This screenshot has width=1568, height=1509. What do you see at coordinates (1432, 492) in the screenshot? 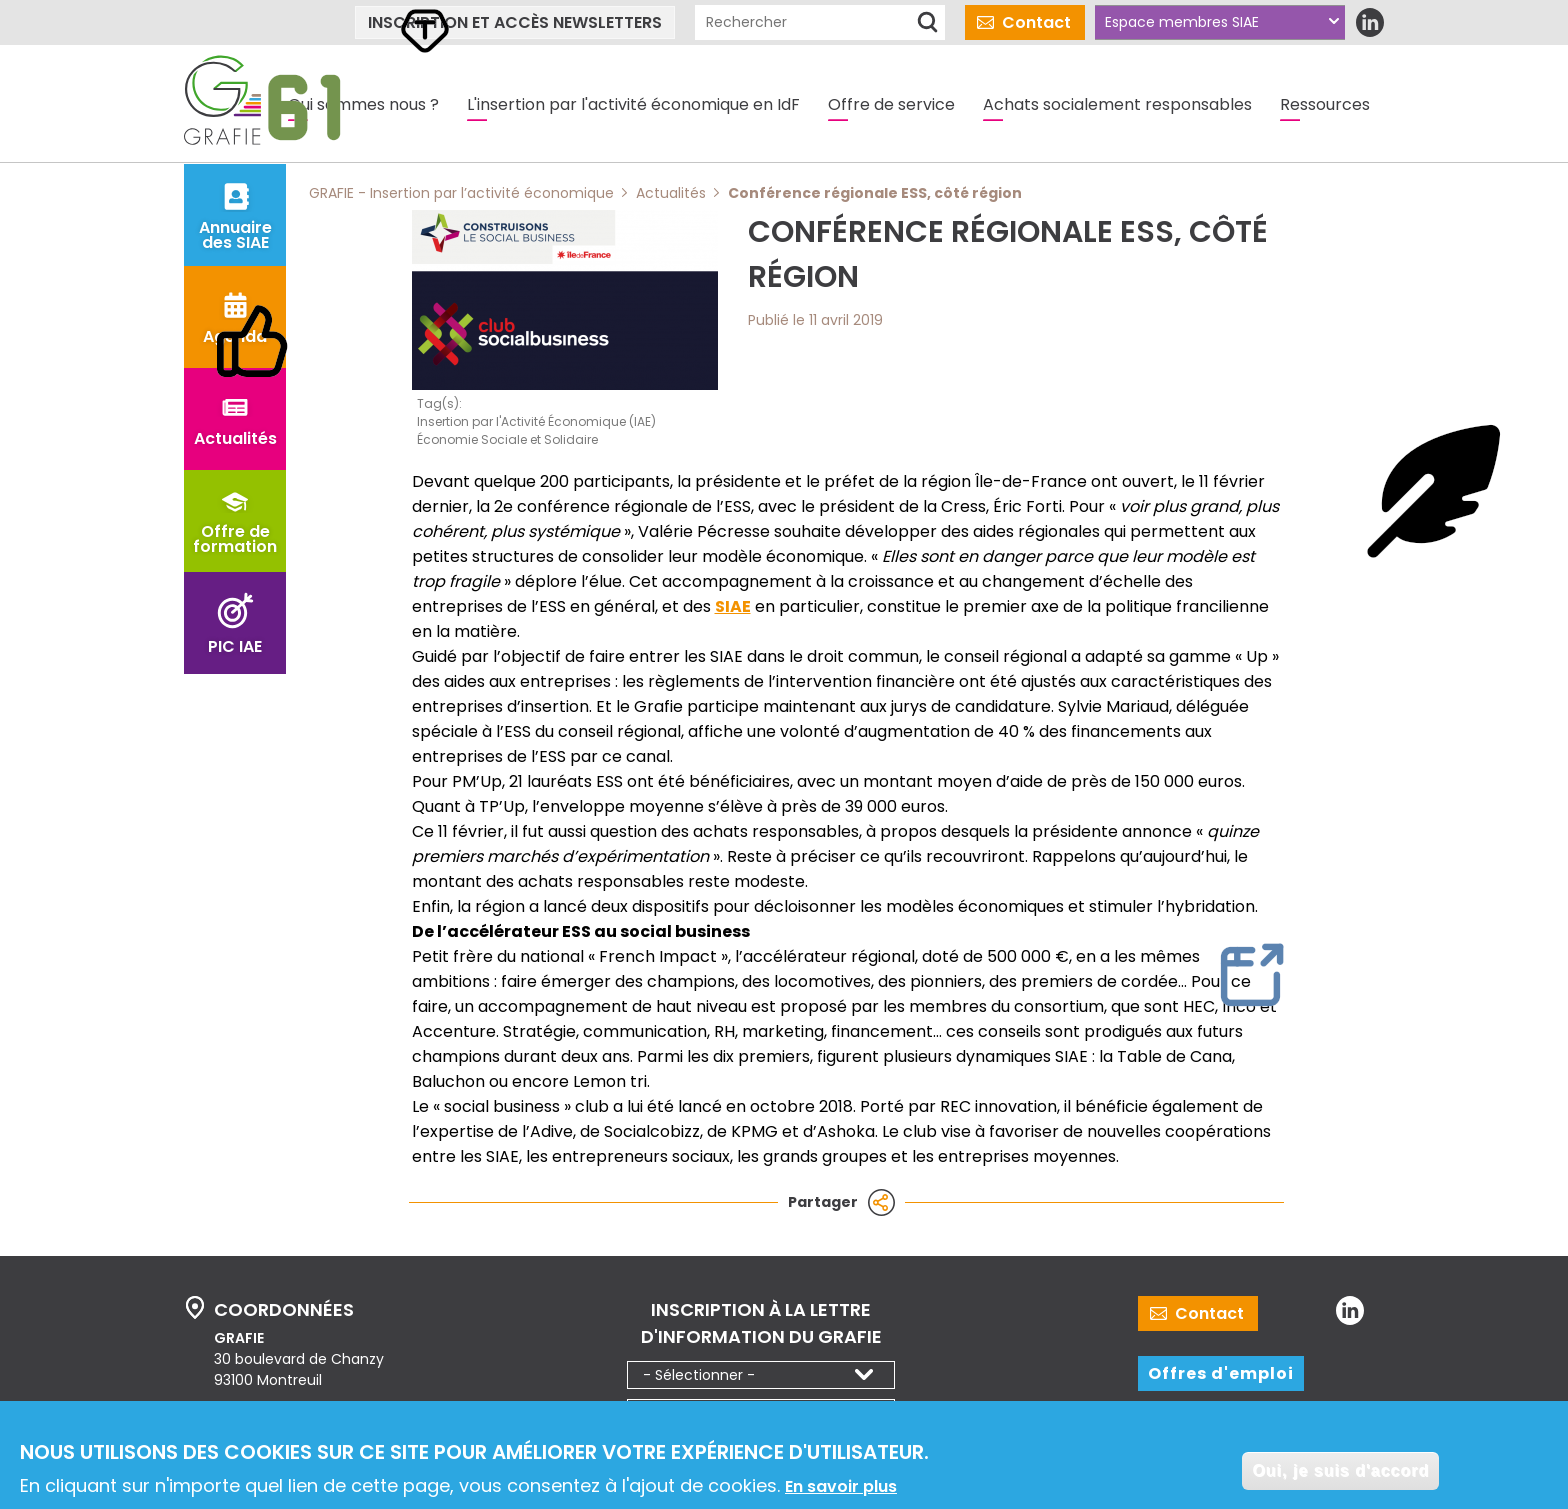
I see `compose a new message or note` at bounding box center [1432, 492].